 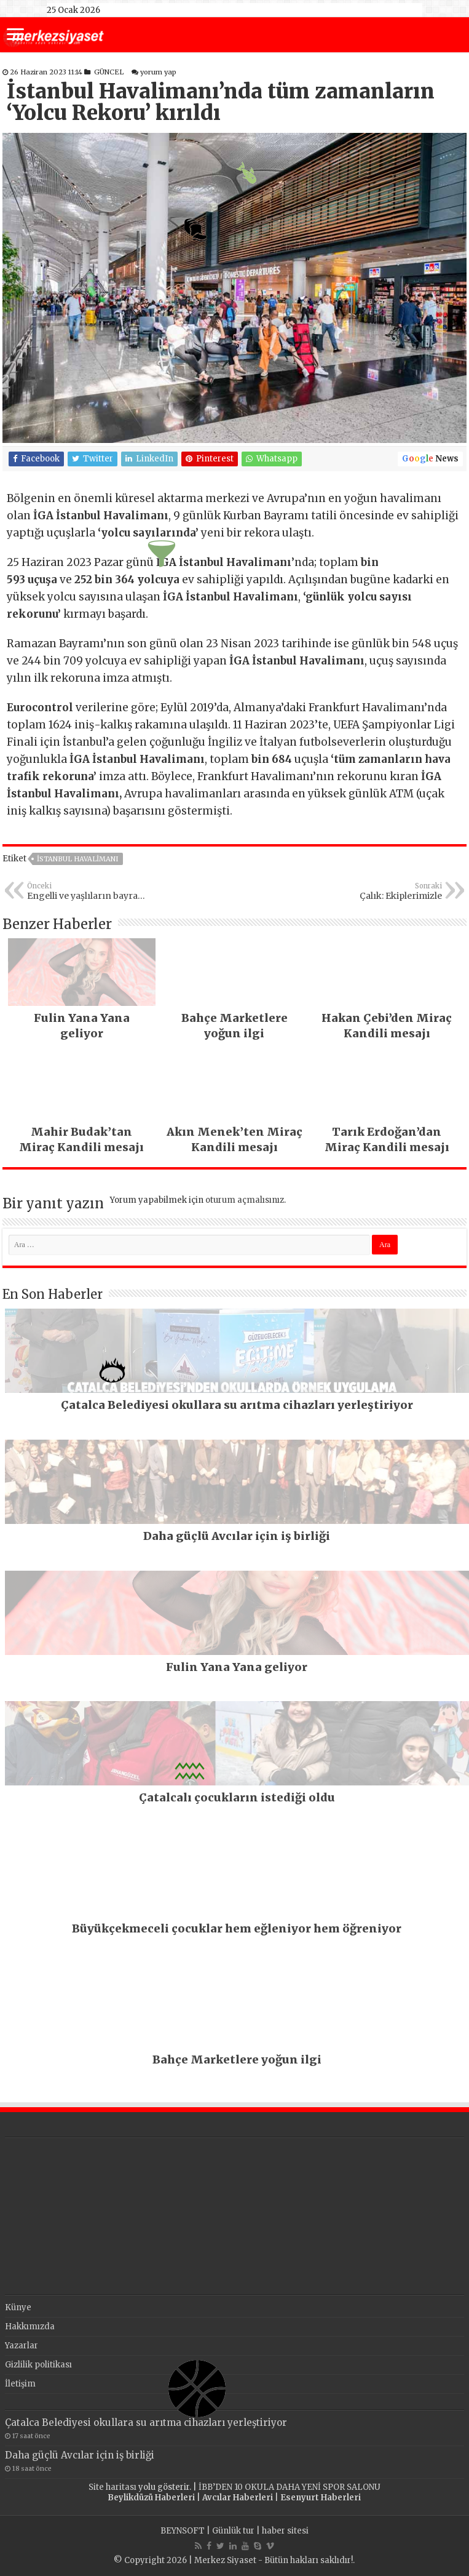 I want to click on indicates a food item or meal in a cooking game, so click(x=246, y=172).